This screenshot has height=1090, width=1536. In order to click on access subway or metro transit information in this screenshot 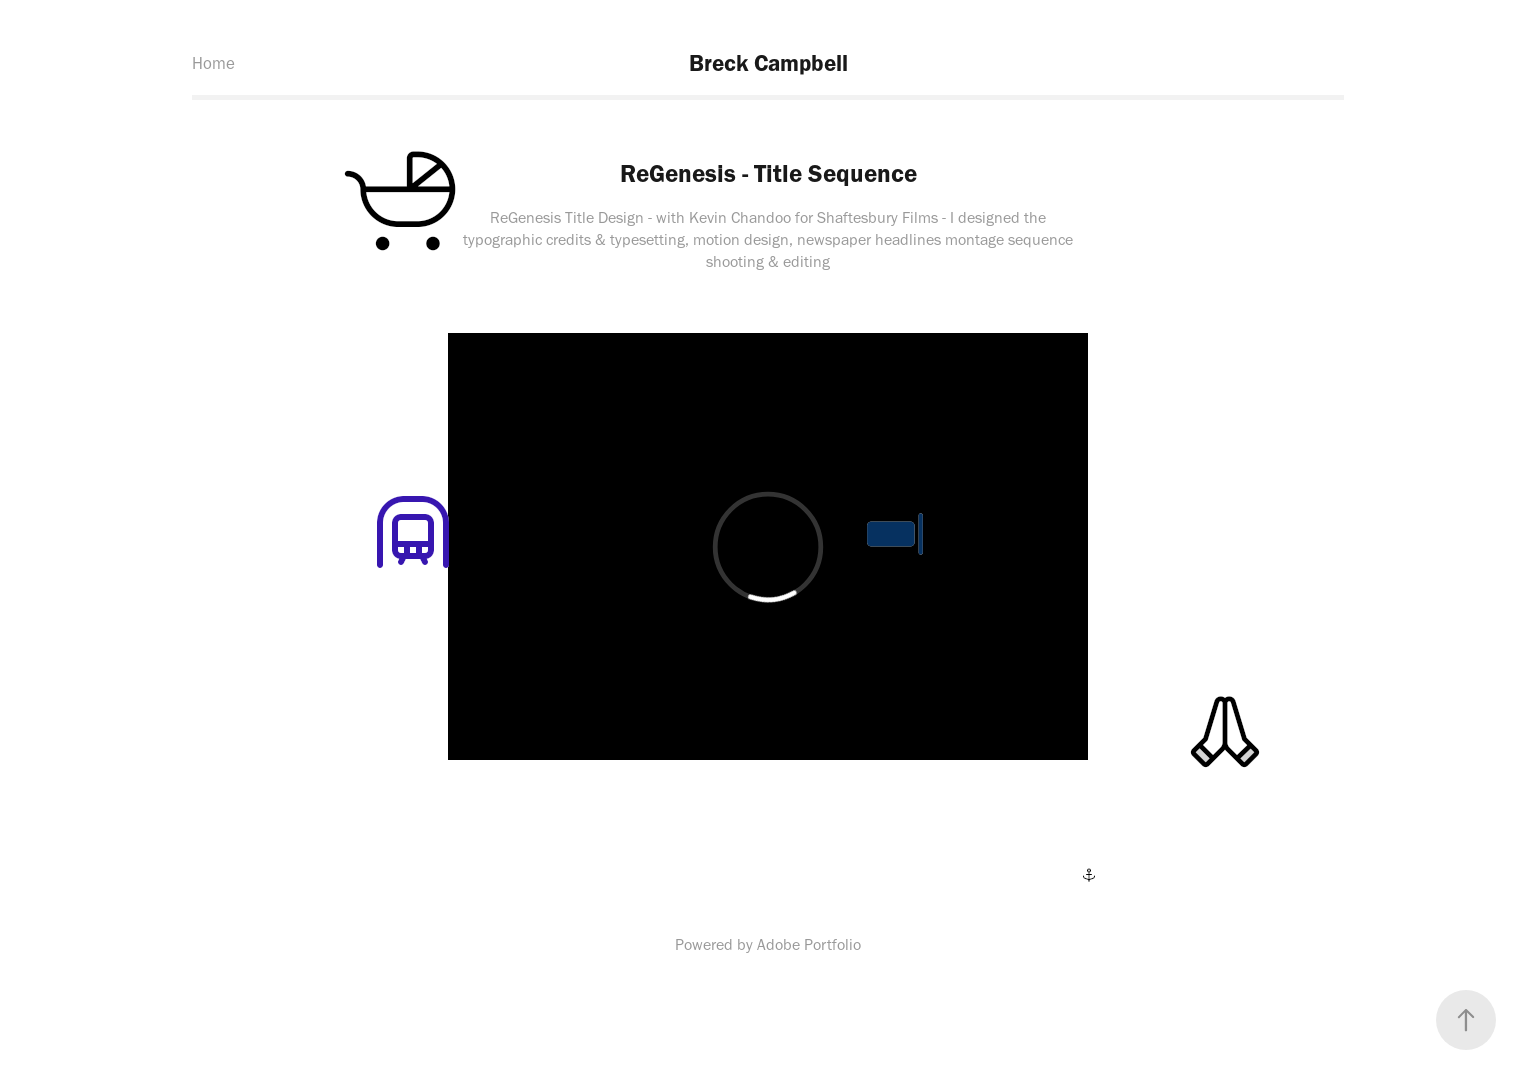, I will do `click(413, 535)`.